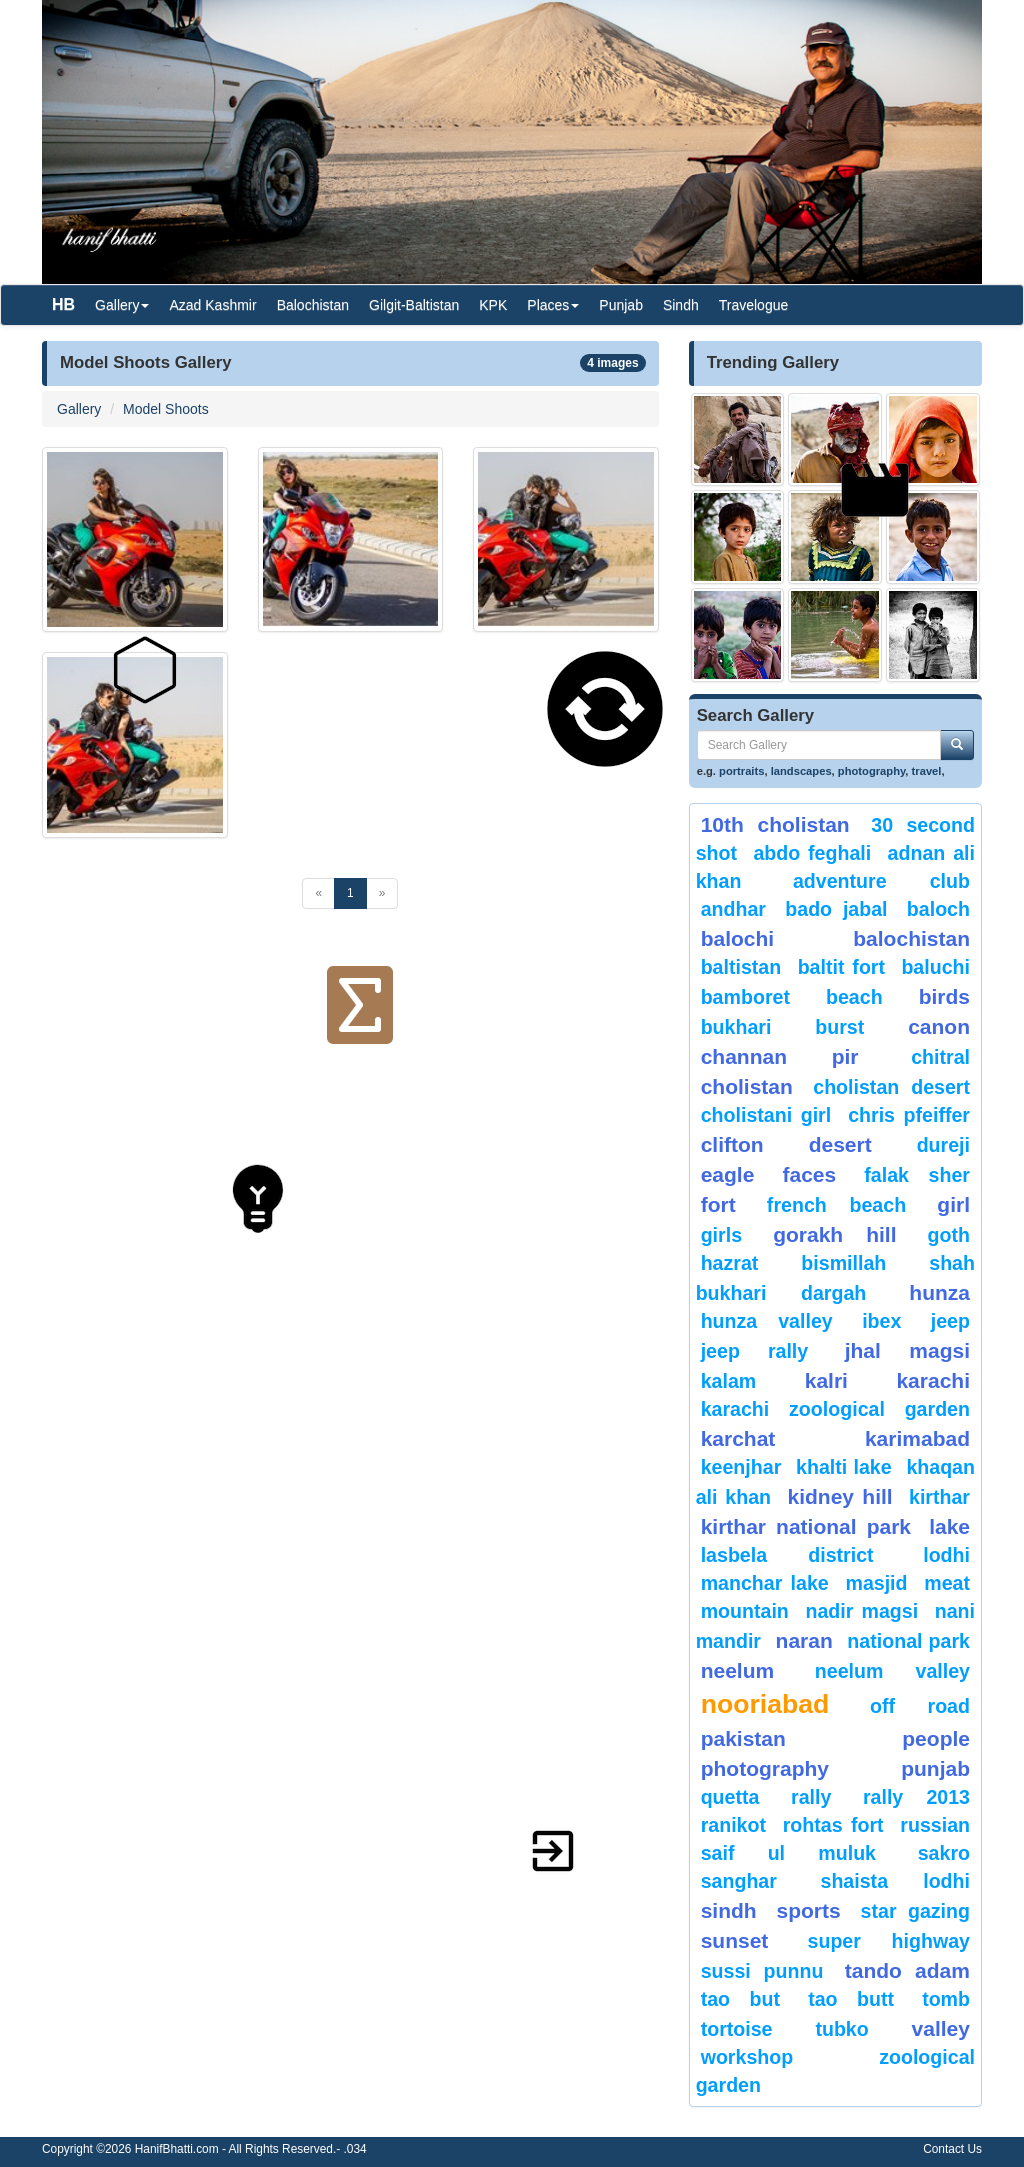  What do you see at coordinates (605, 709) in the screenshot?
I see `sync data or refresh content` at bounding box center [605, 709].